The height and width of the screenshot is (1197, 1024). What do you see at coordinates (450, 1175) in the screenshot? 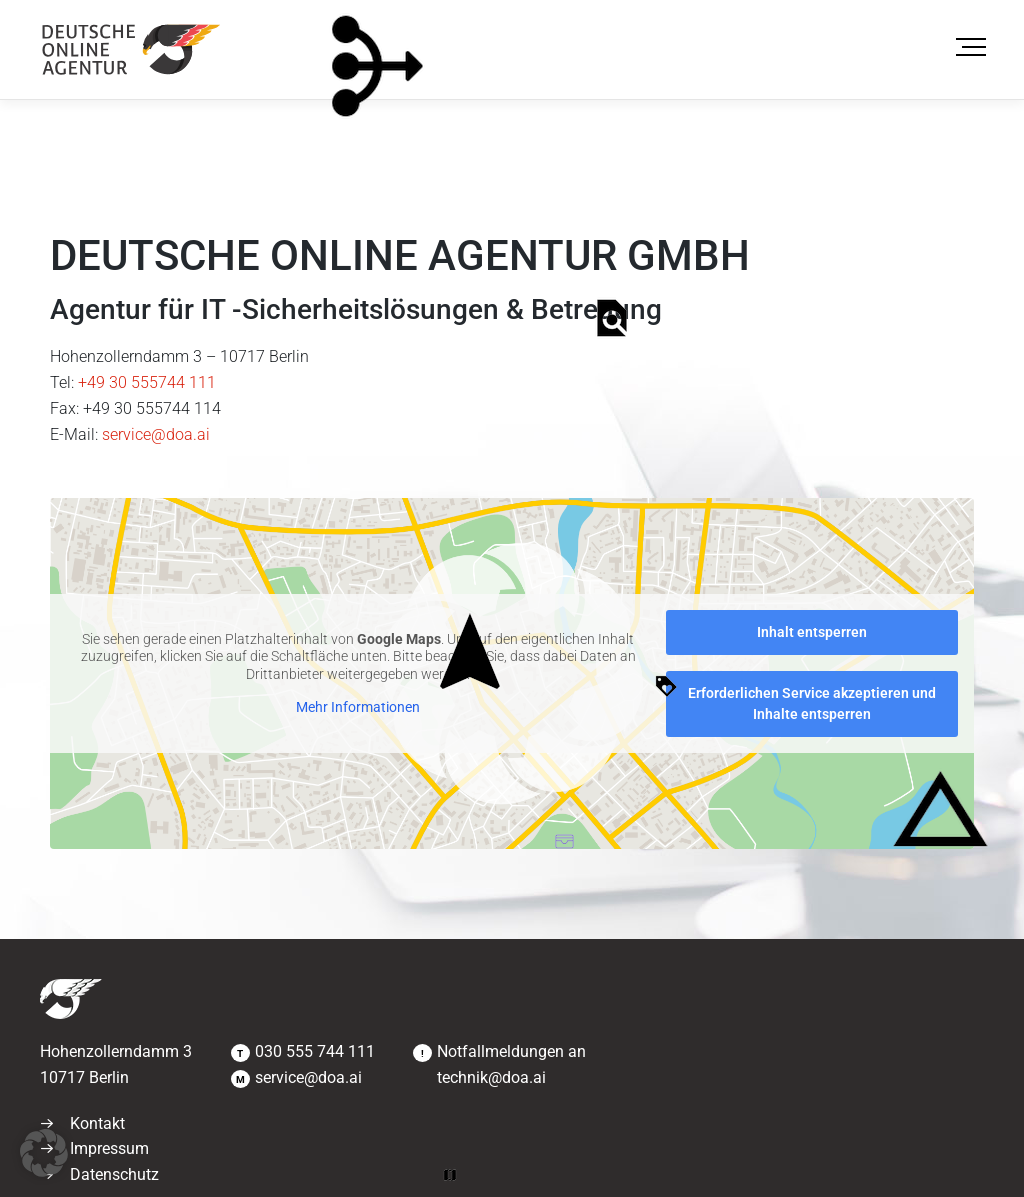
I see `open map view` at bounding box center [450, 1175].